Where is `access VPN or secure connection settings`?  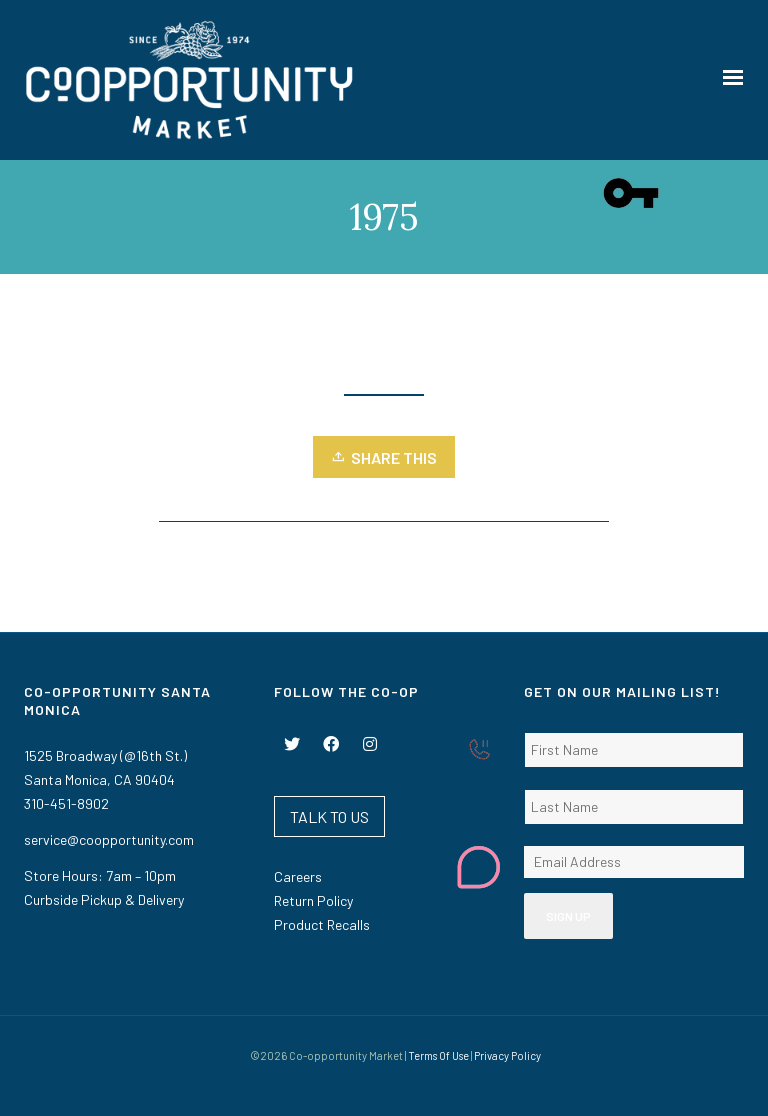
access VPN or secure connection settings is located at coordinates (631, 193).